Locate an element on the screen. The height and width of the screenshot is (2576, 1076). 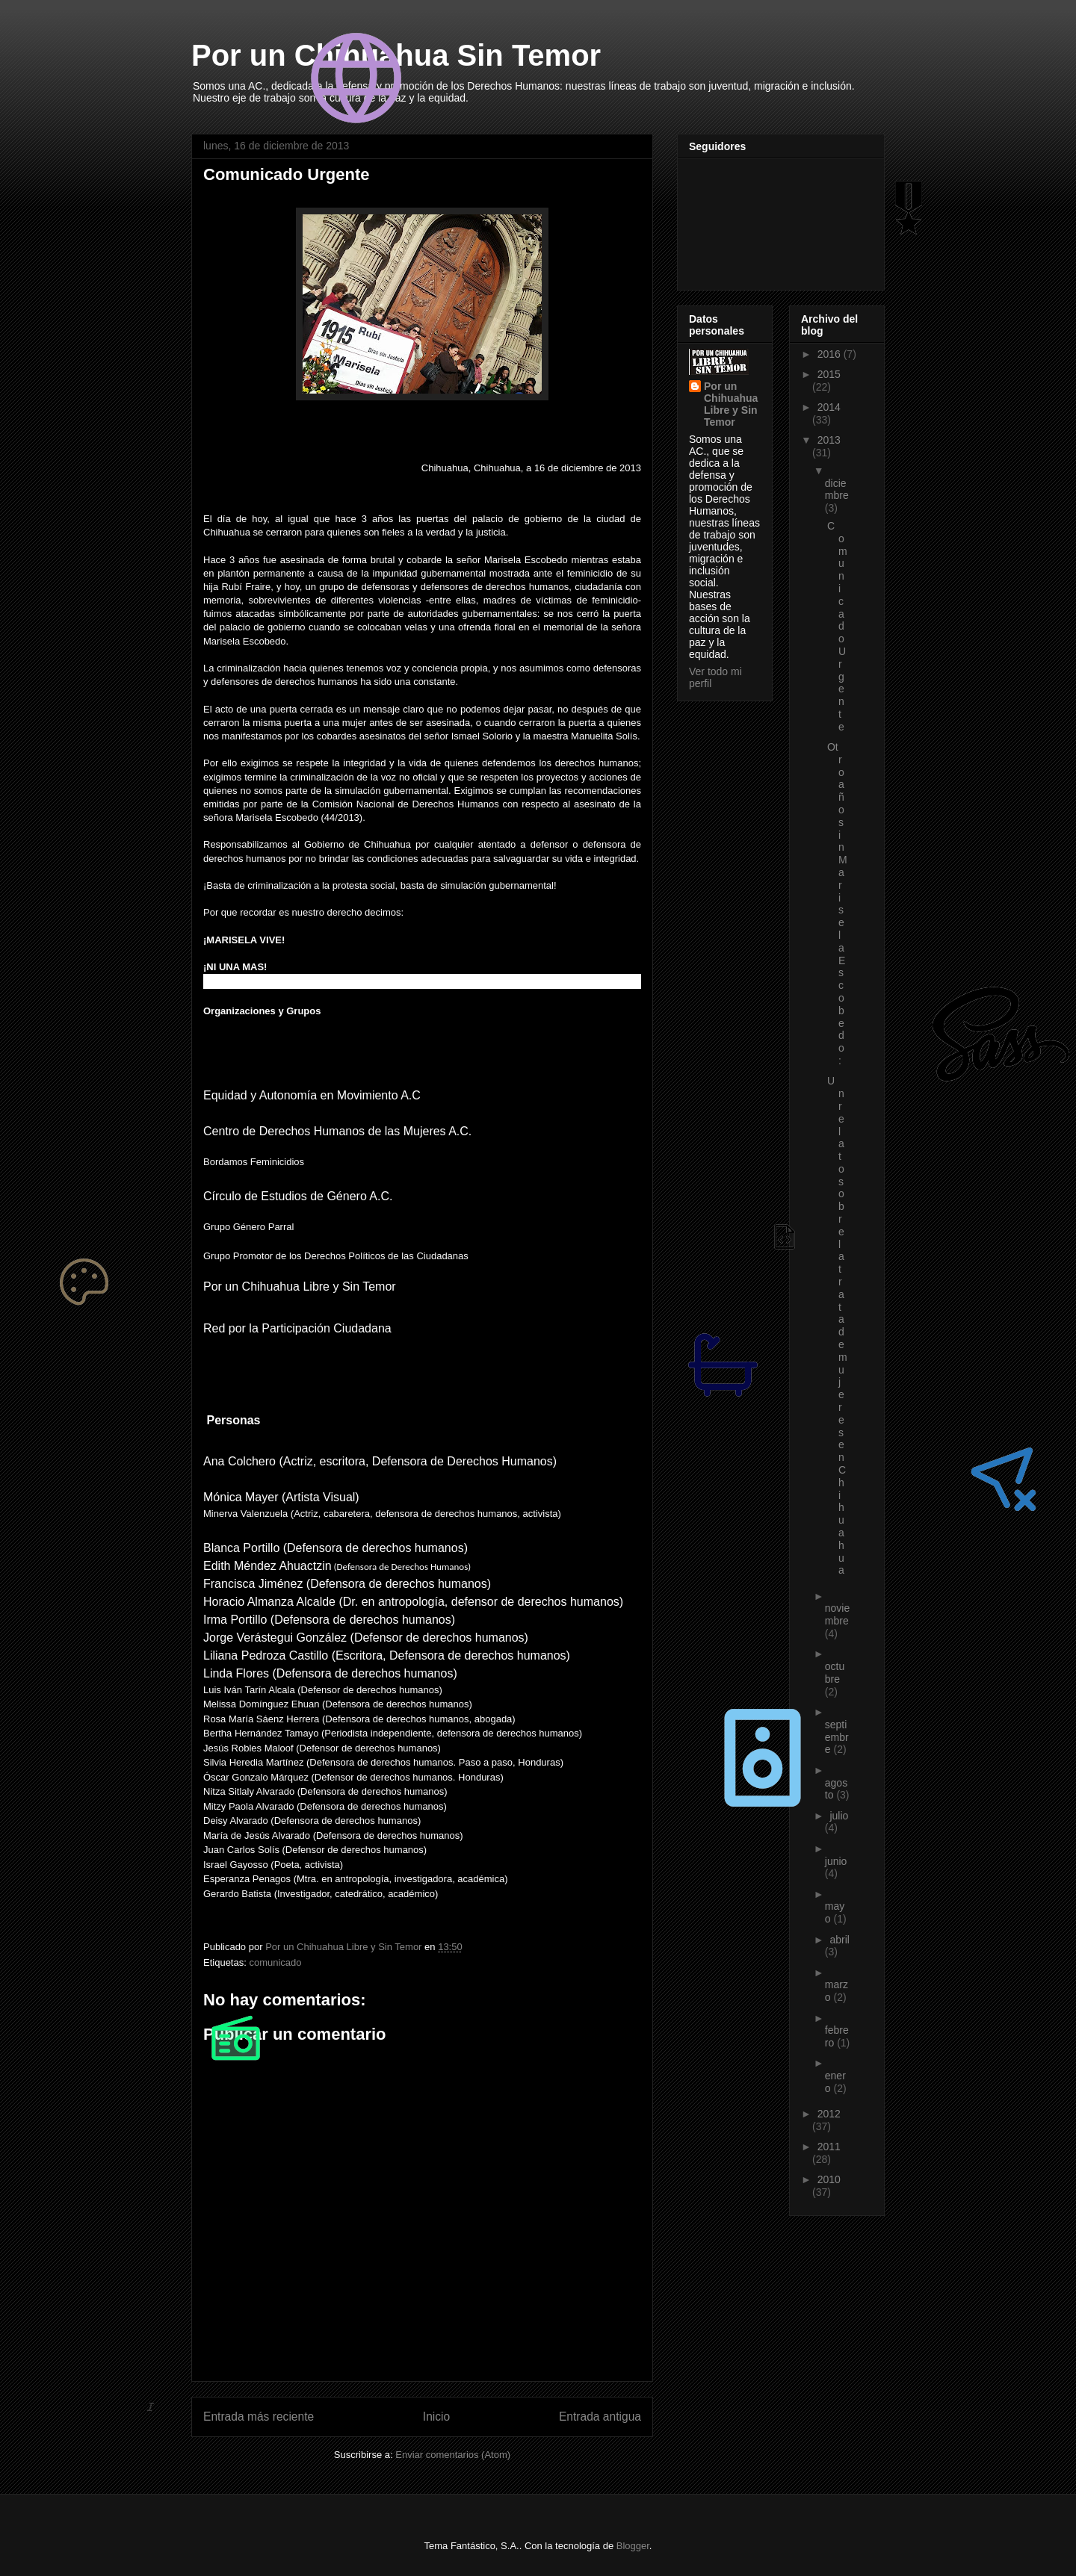
view achievements or awards is located at coordinates (909, 208).